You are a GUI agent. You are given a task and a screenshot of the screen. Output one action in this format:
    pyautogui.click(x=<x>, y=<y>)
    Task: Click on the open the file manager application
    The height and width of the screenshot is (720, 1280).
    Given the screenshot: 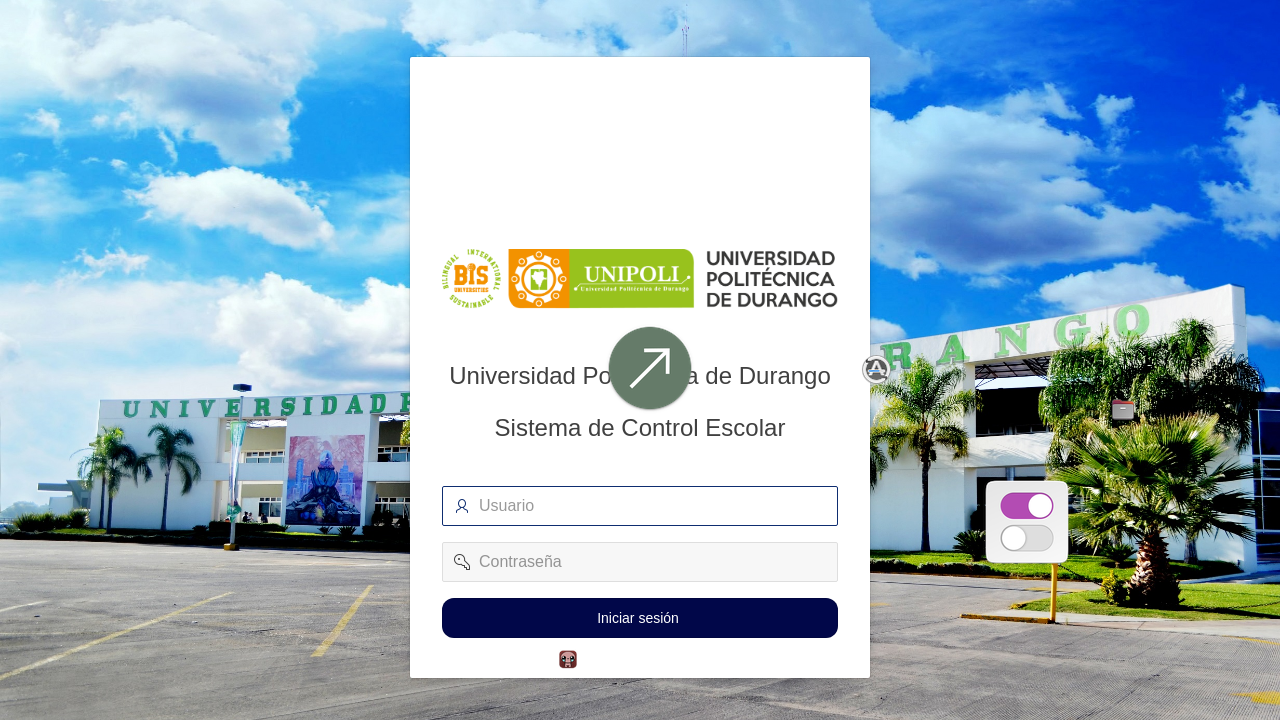 What is the action you would take?
    pyautogui.click(x=1123, y=409)
    